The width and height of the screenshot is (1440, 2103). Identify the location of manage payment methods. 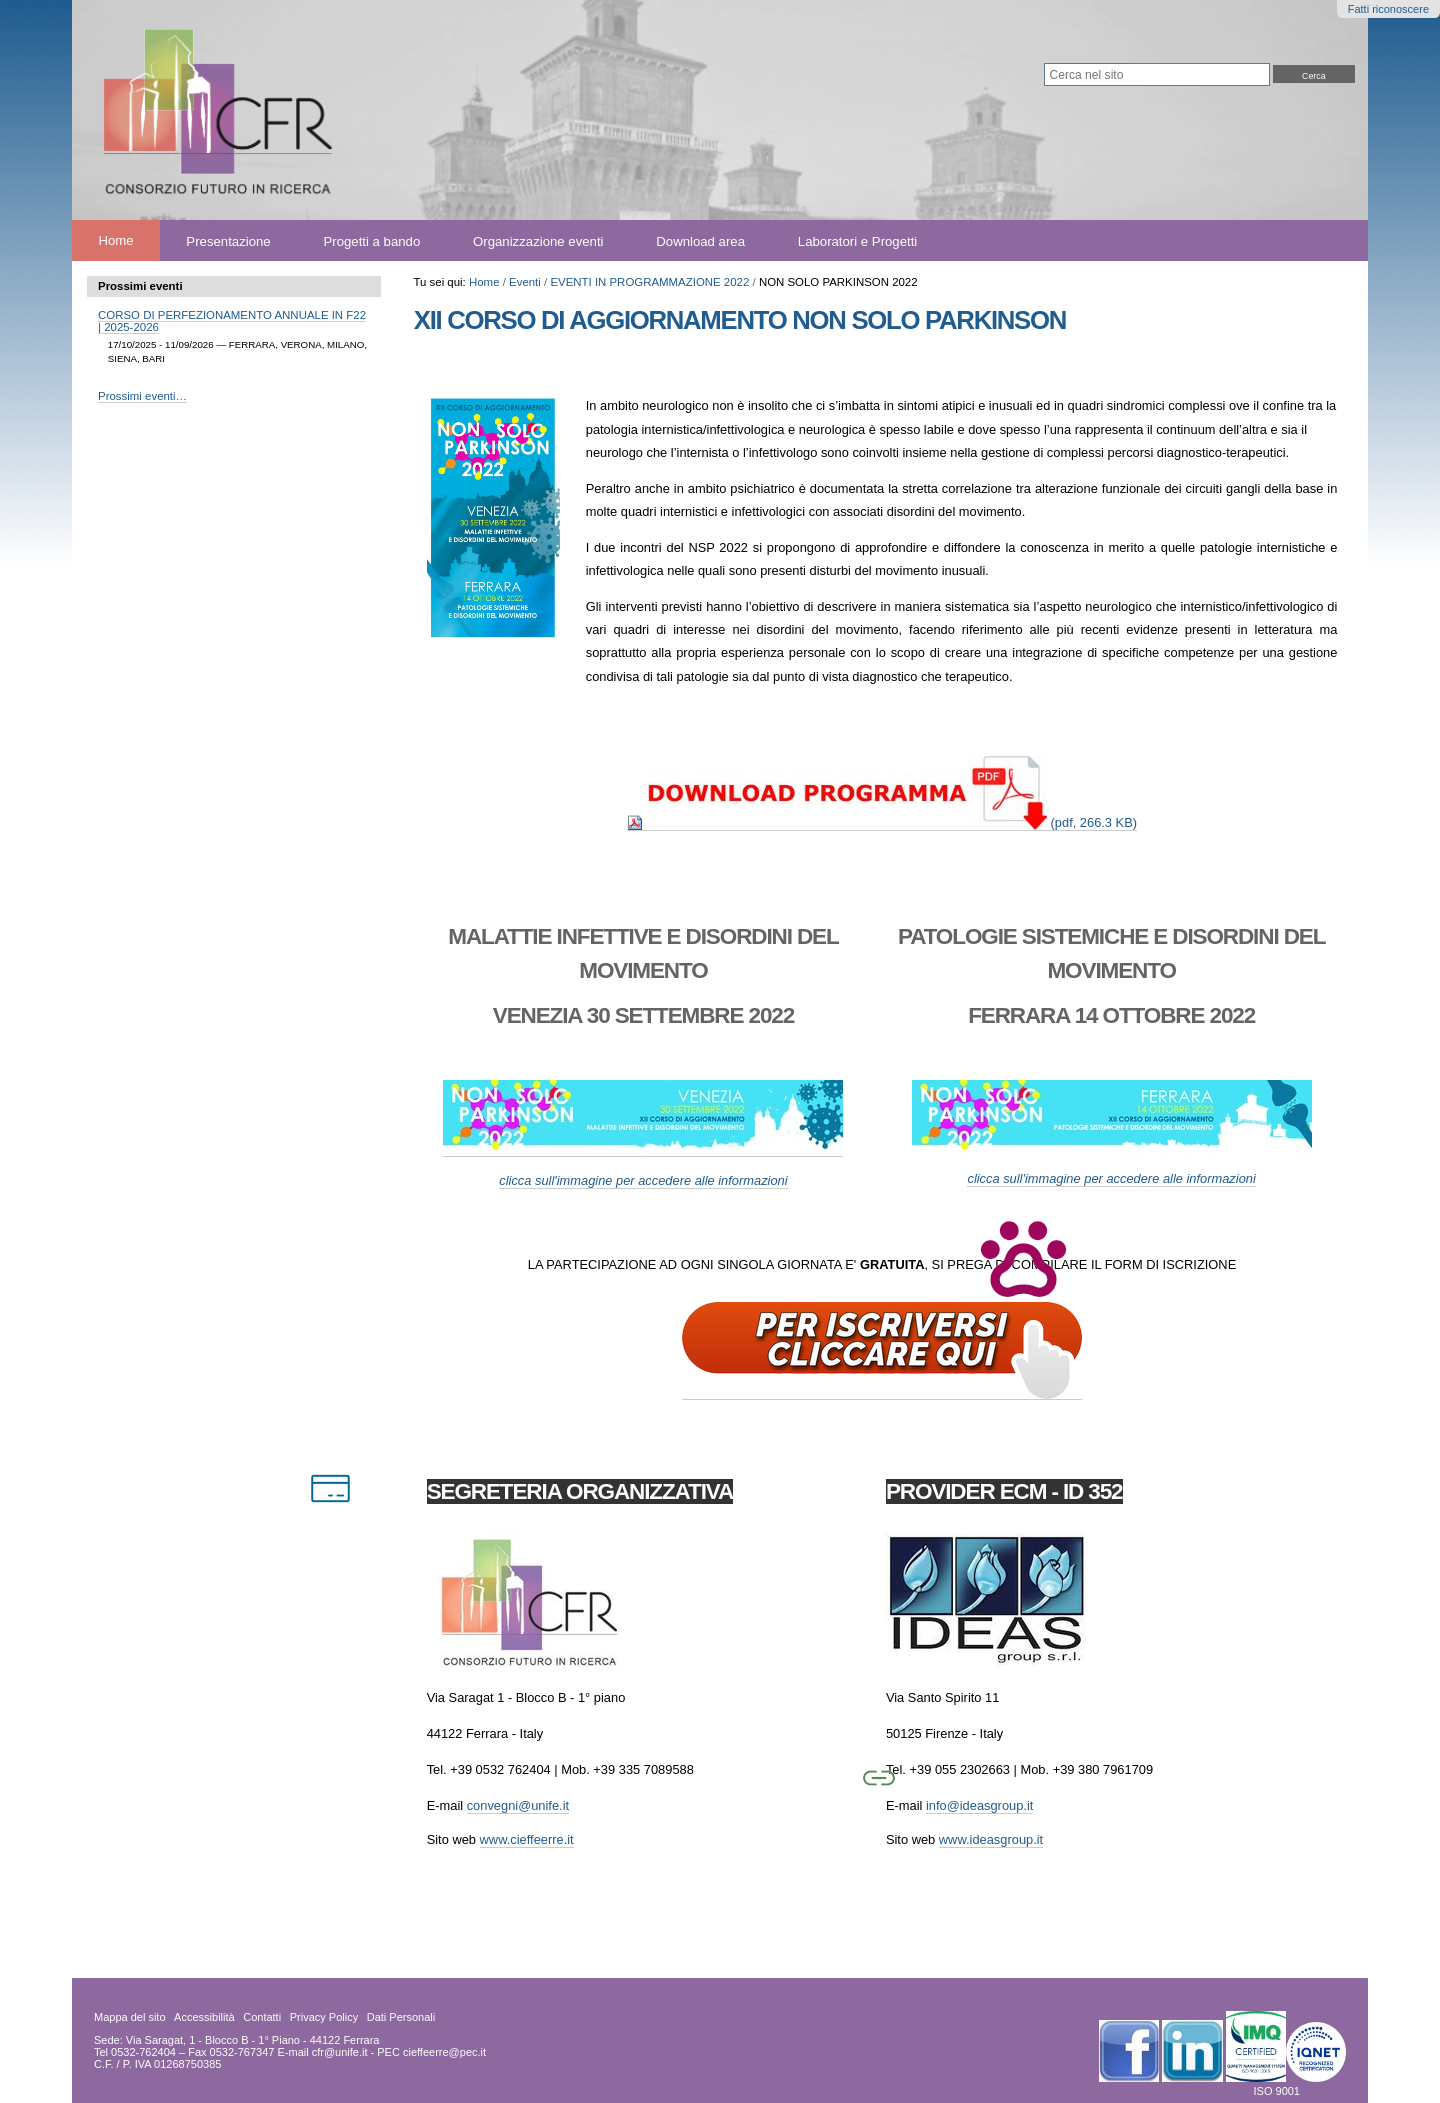
(330, 1488).